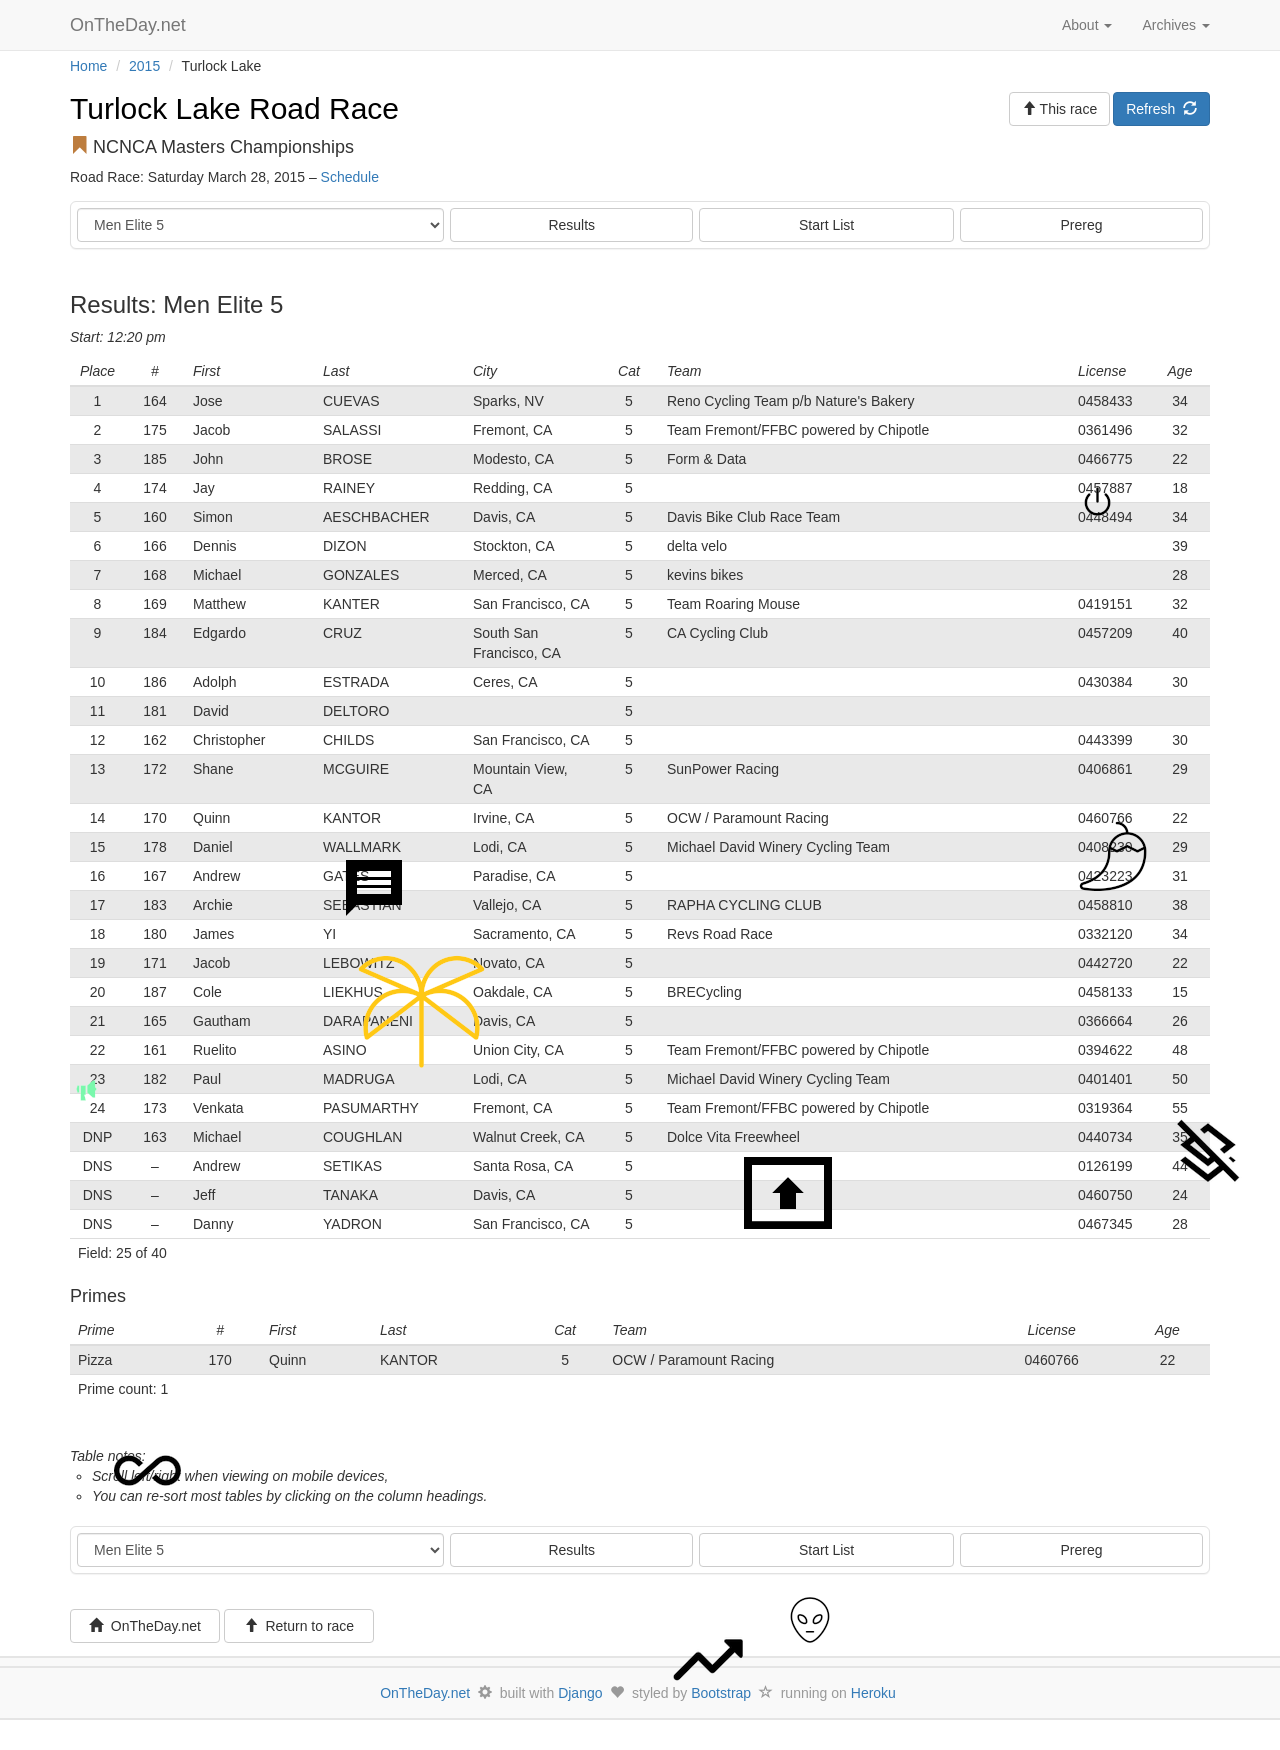 The image size is (1280, 1750). Describe the element at coordinates (86, 1090) in the screenshot. I see `make an announcement or broadcast` at that location.